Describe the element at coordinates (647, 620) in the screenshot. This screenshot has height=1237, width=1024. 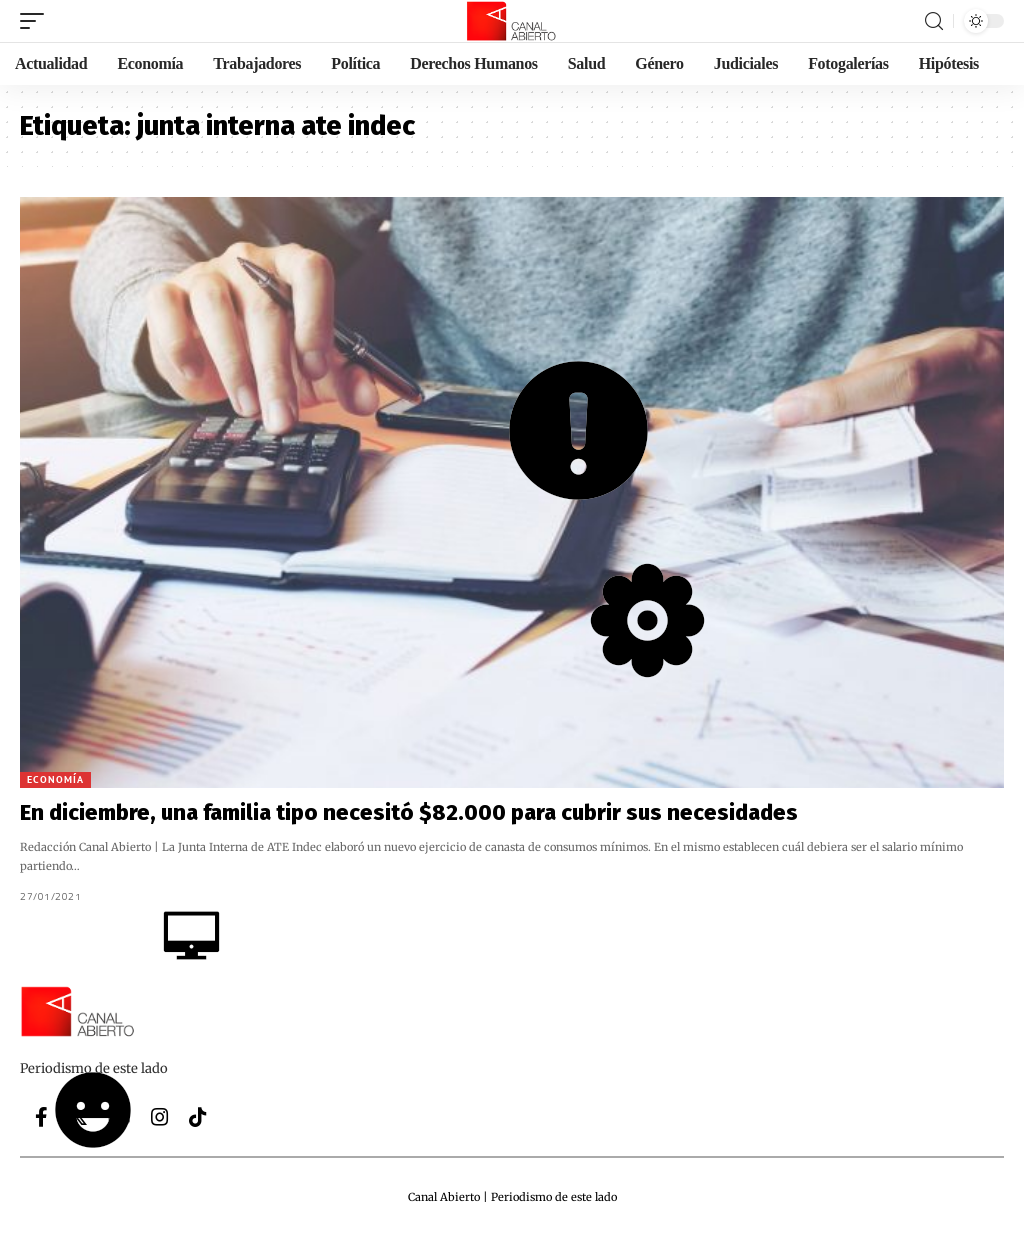
I see `access garden or plant care features` at that location.